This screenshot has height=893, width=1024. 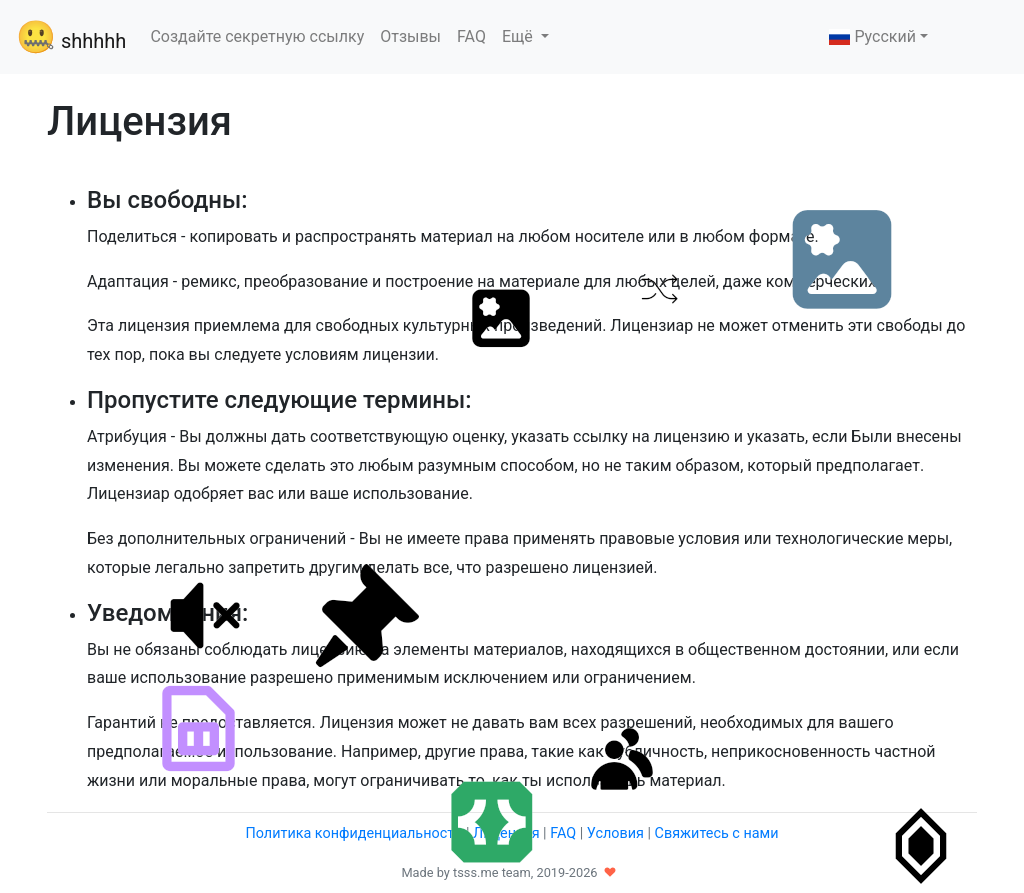 What do you see at coordinates (198, 728) in the screenshot?
I see `manage sim card settings` at bounding box center [198, 728].